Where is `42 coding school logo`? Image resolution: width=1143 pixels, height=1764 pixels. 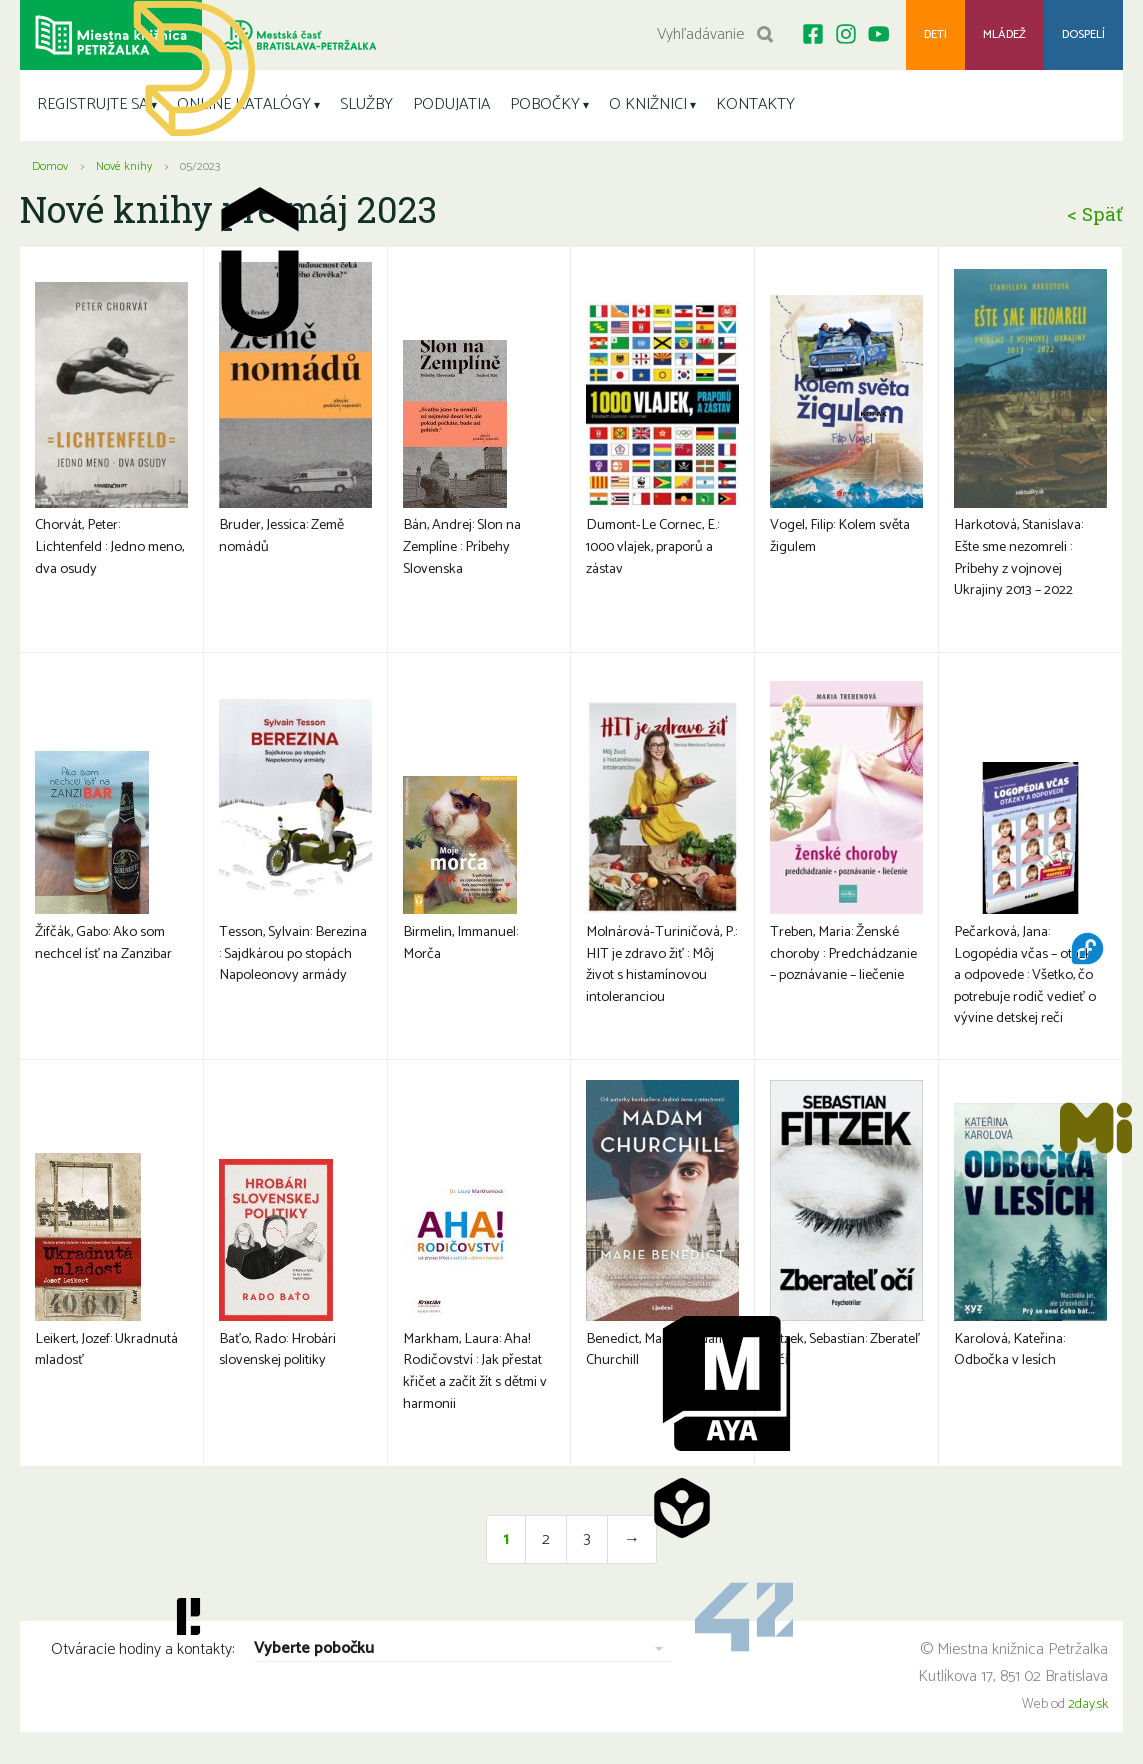 42 coding school logo is located at coordinates (744, 1617).